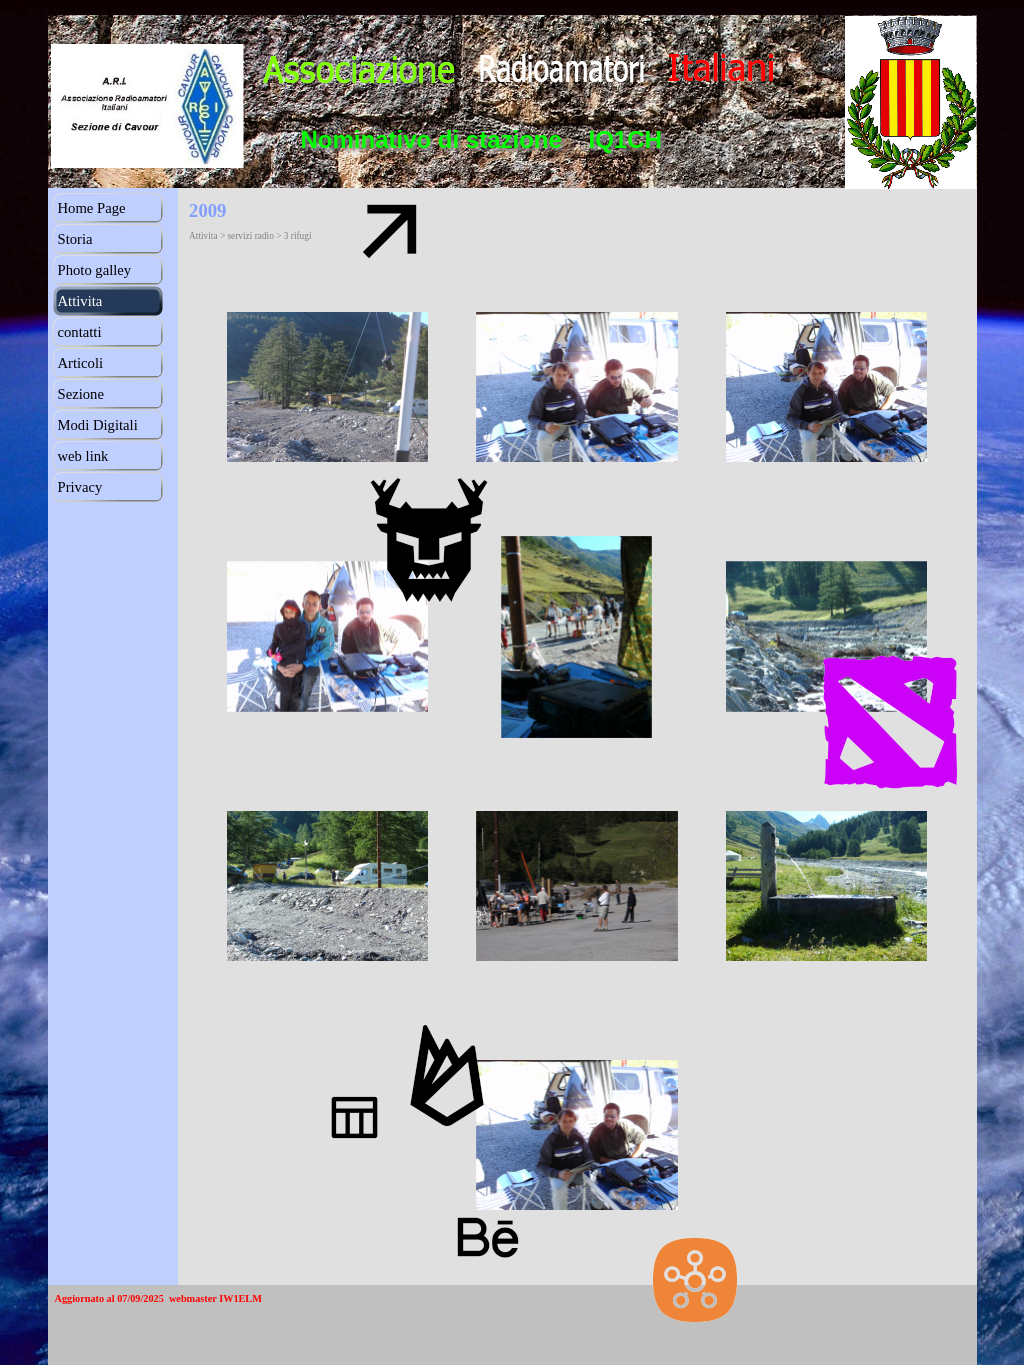 This screenshot has width=1024, height=1365. What do you see at coordinates (354, 1117) in the screenshot?
I see `insert a table into a document` at bounding box center [354, 1117].